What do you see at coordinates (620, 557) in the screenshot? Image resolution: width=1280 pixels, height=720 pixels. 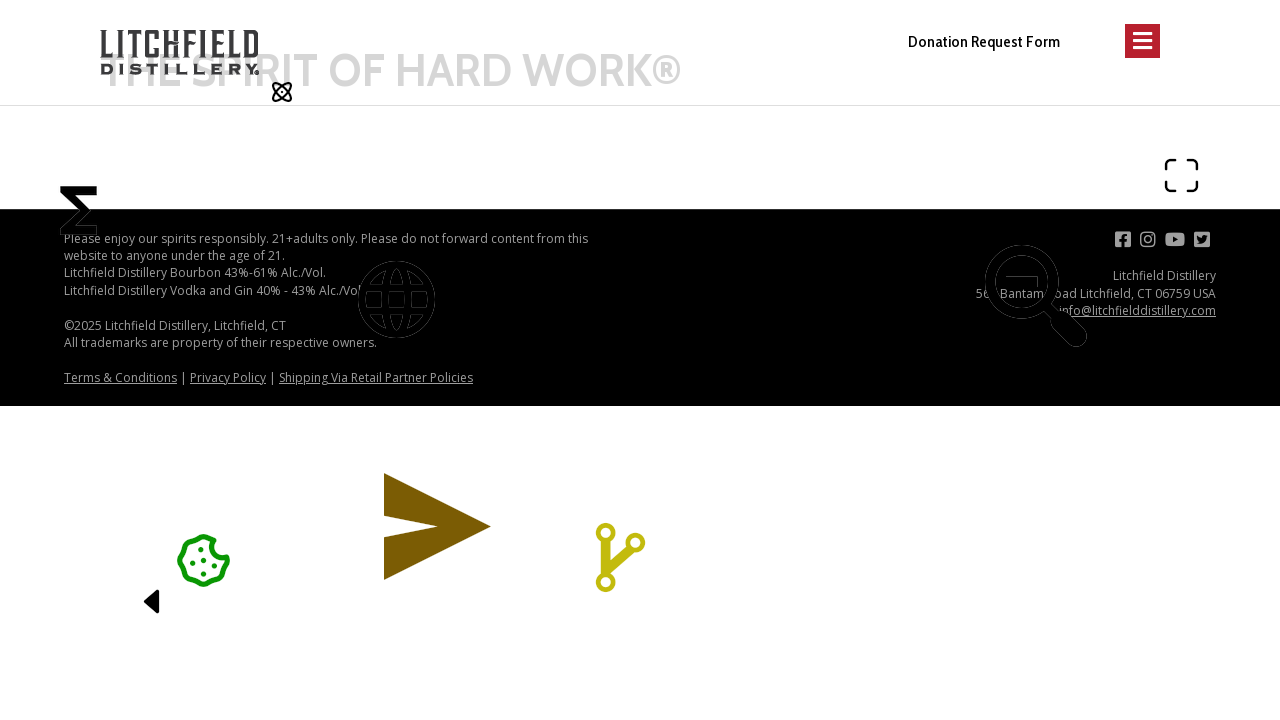 I see `view repository branches` at bounding box center [620, 557].